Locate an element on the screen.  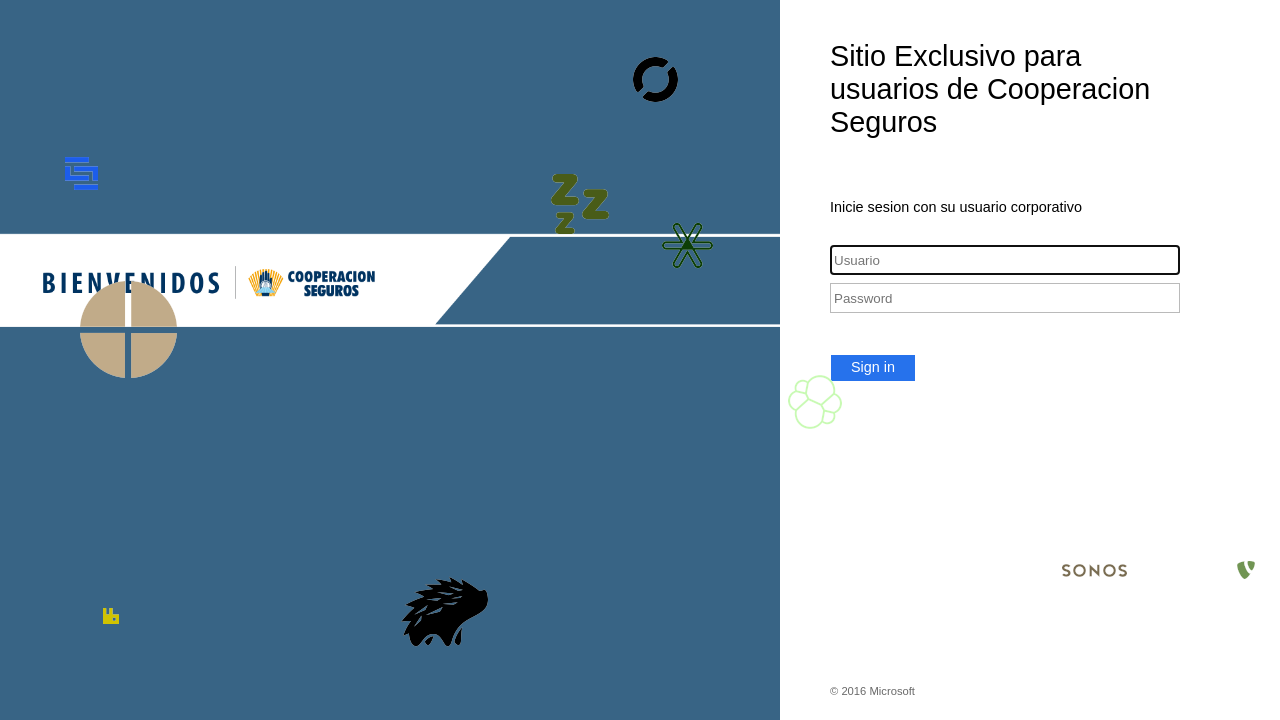
open rustdesk remote desktop application is located at coordinates (655, 79).